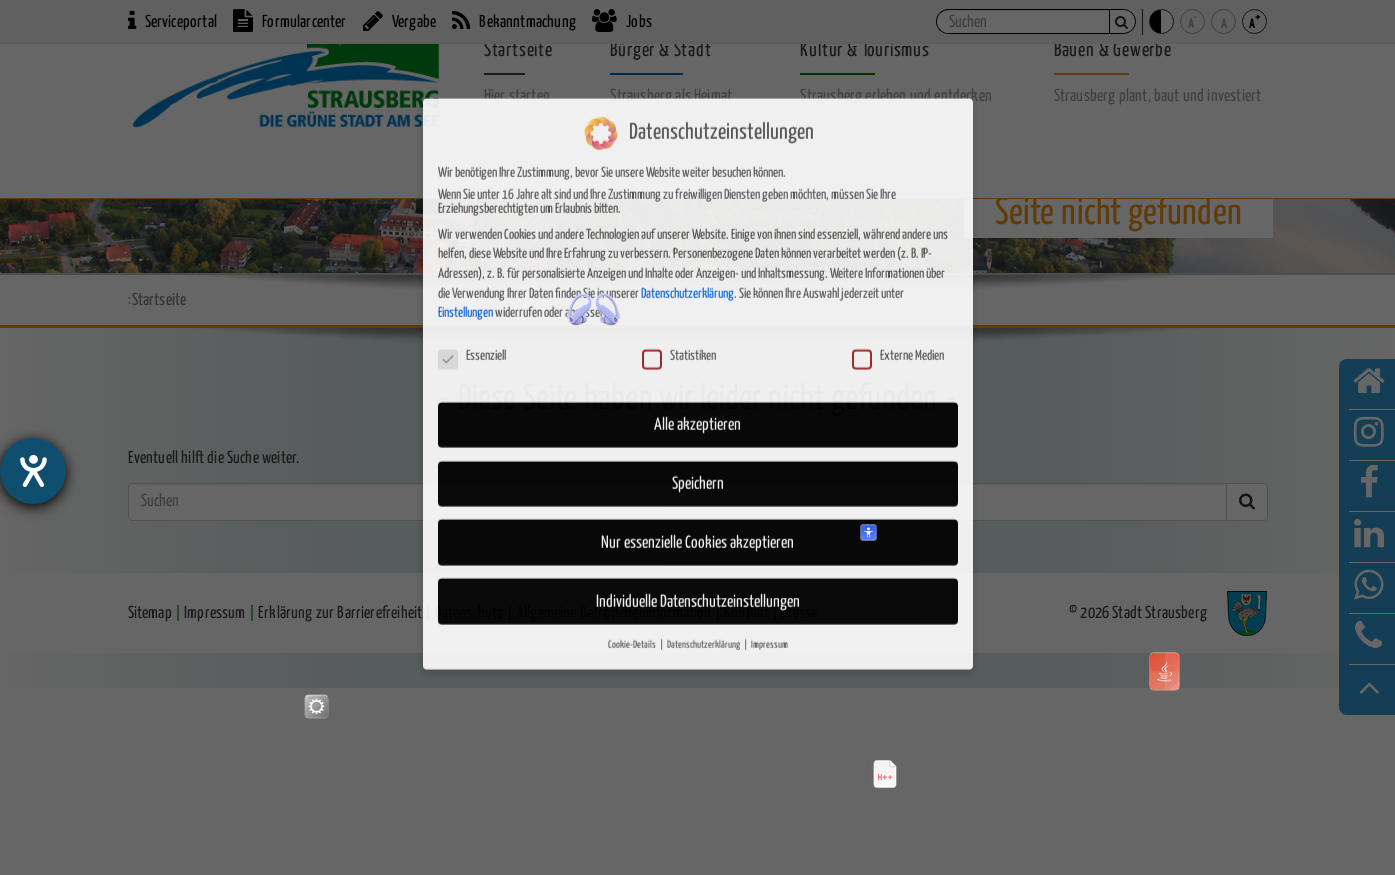 This screenshot has width=1395, height=875. What do you see at coordinates (316, 706) in the screenshot?
I see `executable application file` at bounding box center [316, 706].